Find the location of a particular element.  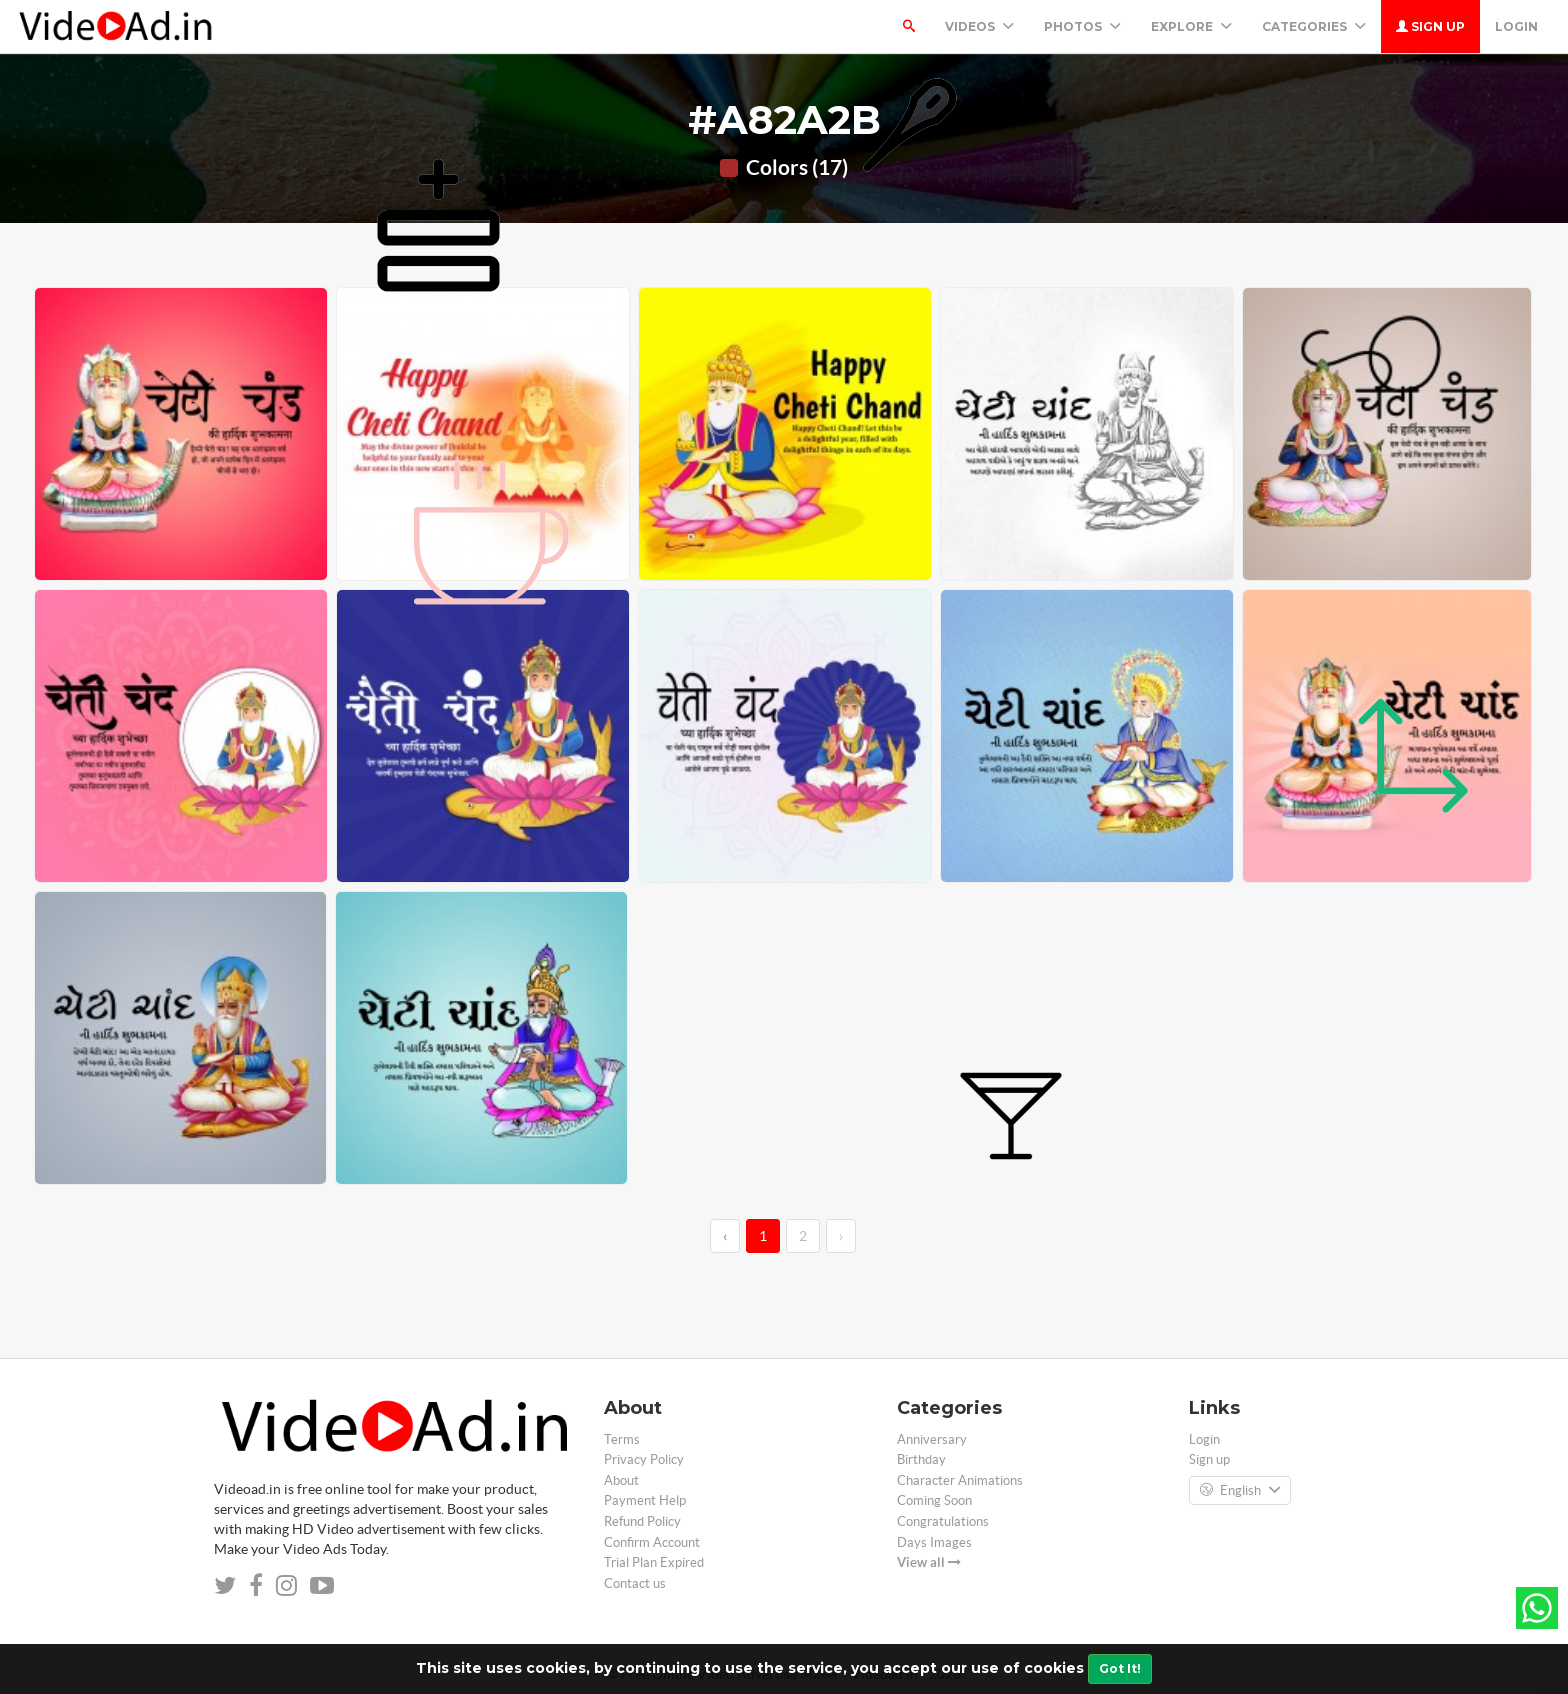

find nearby coffee shops or cafes is located at coordinates (485, 538).